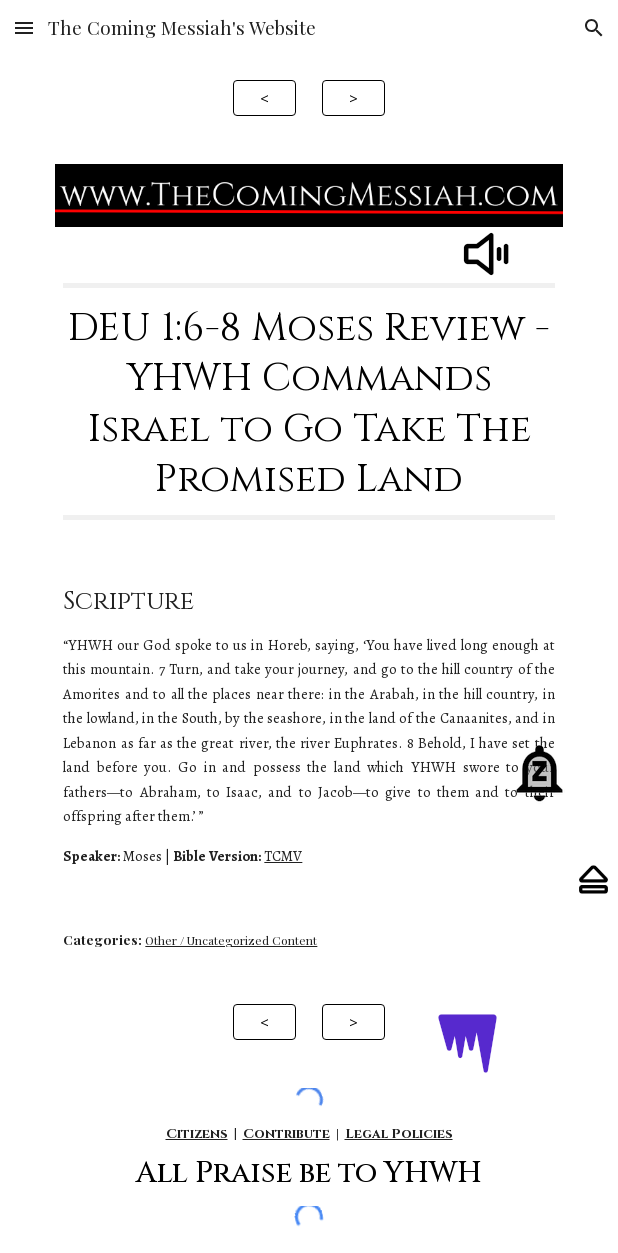 This screenshot has width=618, height=1253. Describe the element at coordinates (467, 1043) in the screenshot. I see `indicates freezing or cold weather conditions` at that location.